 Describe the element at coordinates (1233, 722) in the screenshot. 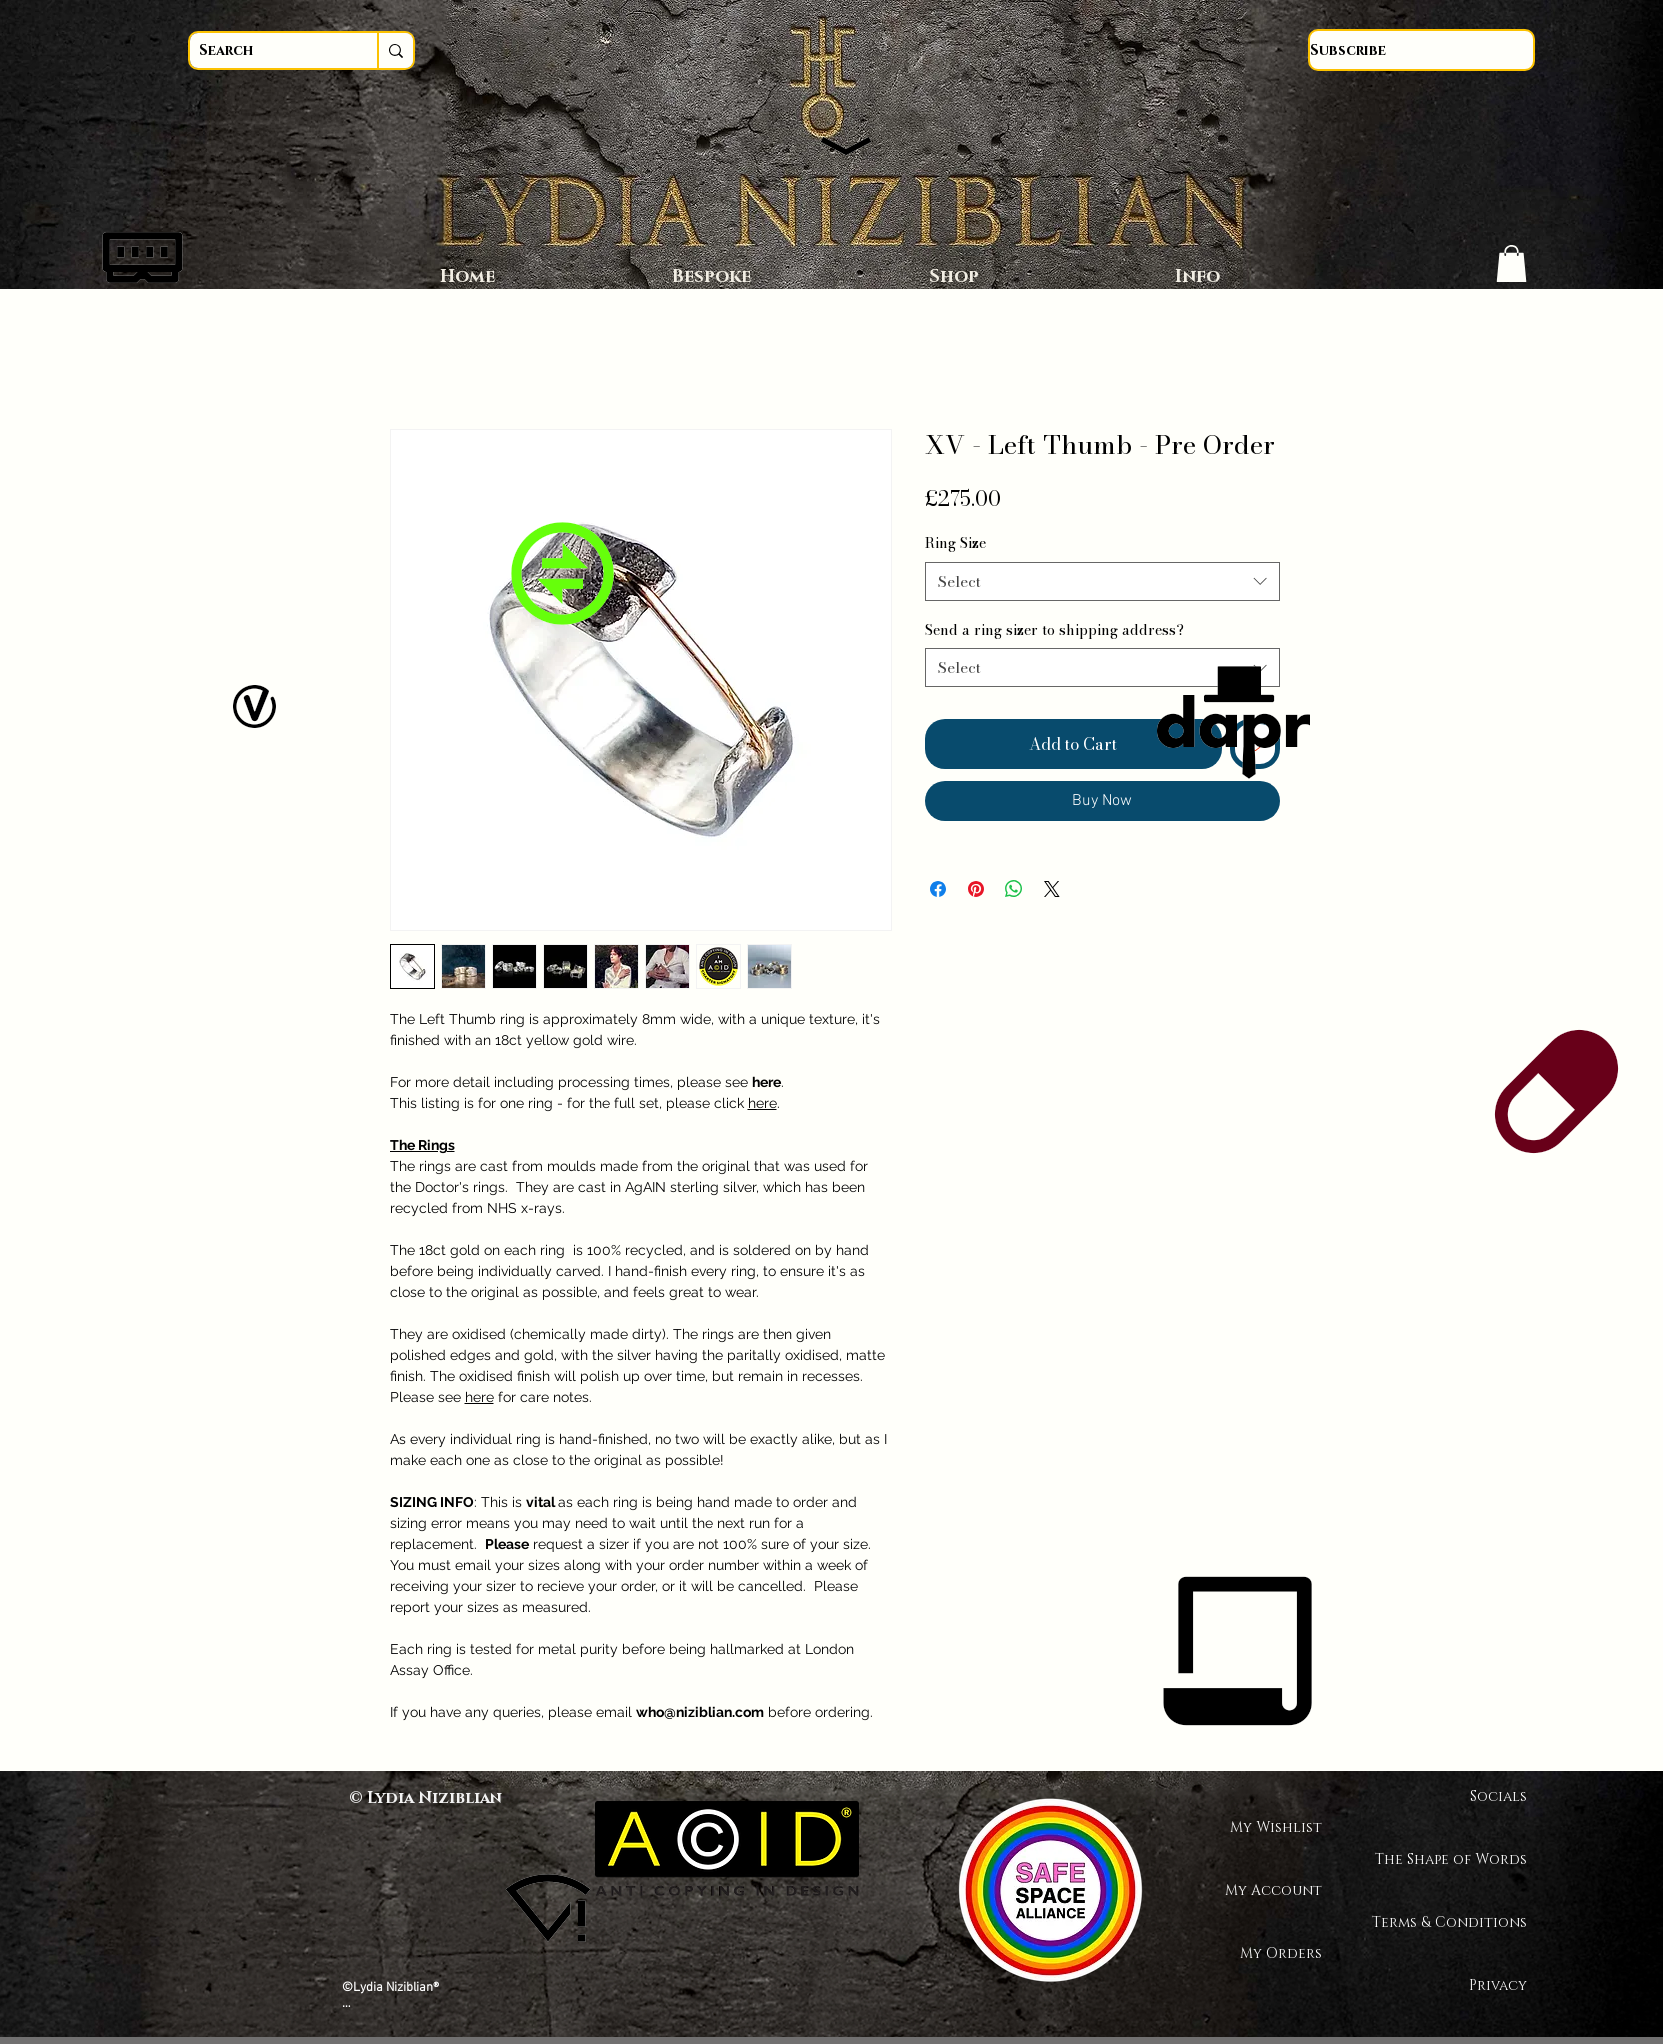

I see `dapr distributed application runtime logo` at that location.